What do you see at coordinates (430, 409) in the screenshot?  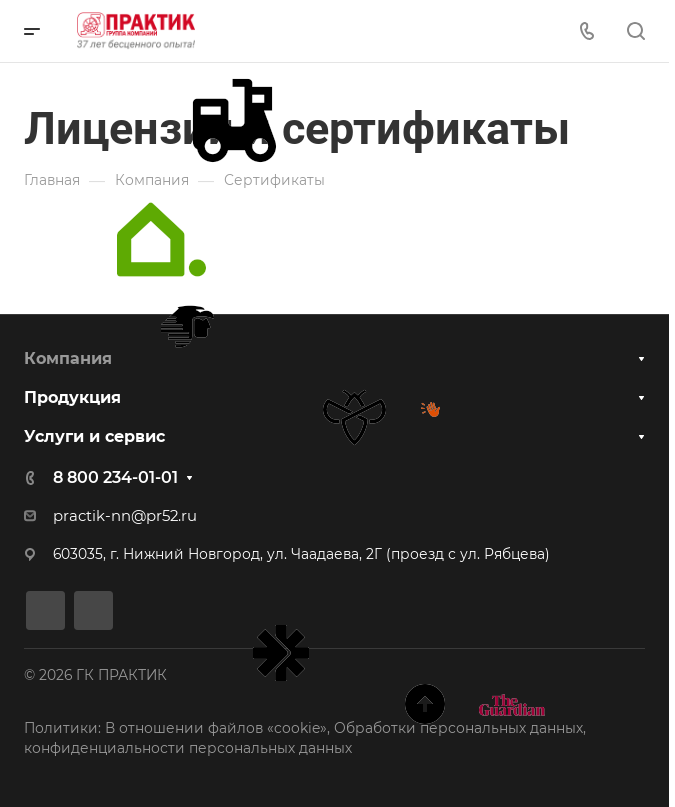 I see `open the Clubhouse app` at bounding box center [430, 409].